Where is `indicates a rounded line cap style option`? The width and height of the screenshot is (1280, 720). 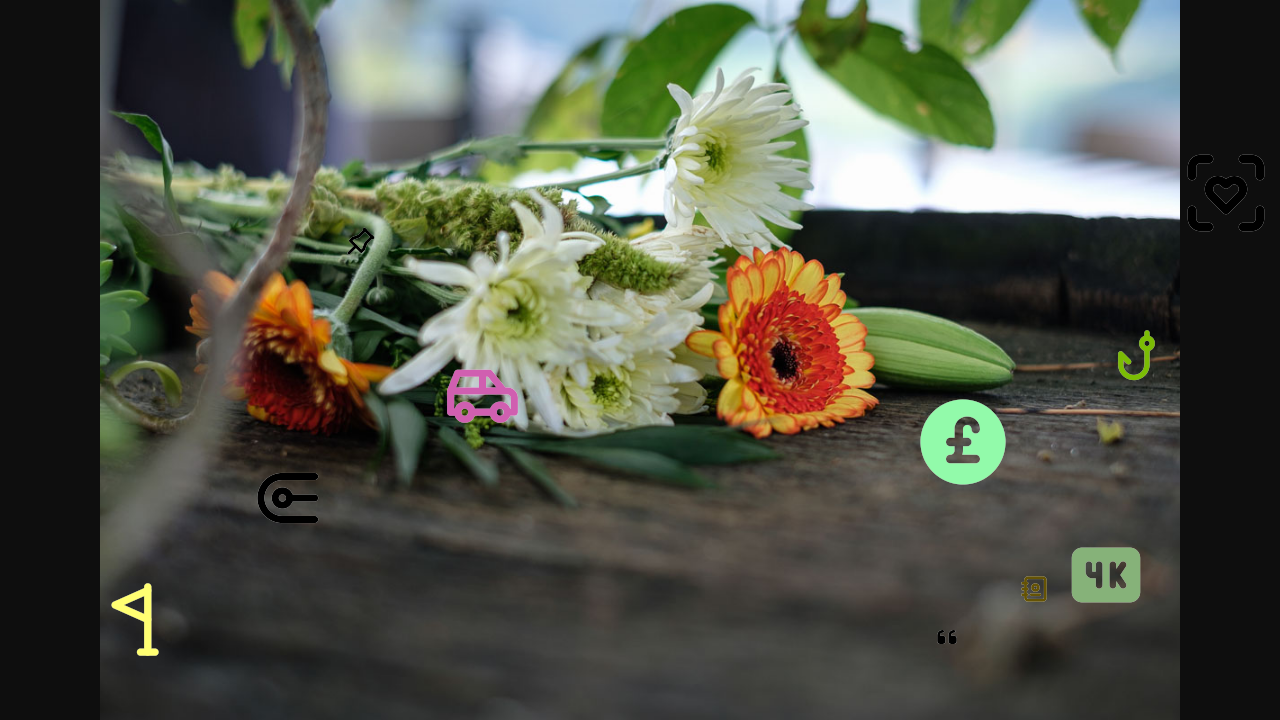
indicates a rounded line cap style option is located at coordinates (286, 498).